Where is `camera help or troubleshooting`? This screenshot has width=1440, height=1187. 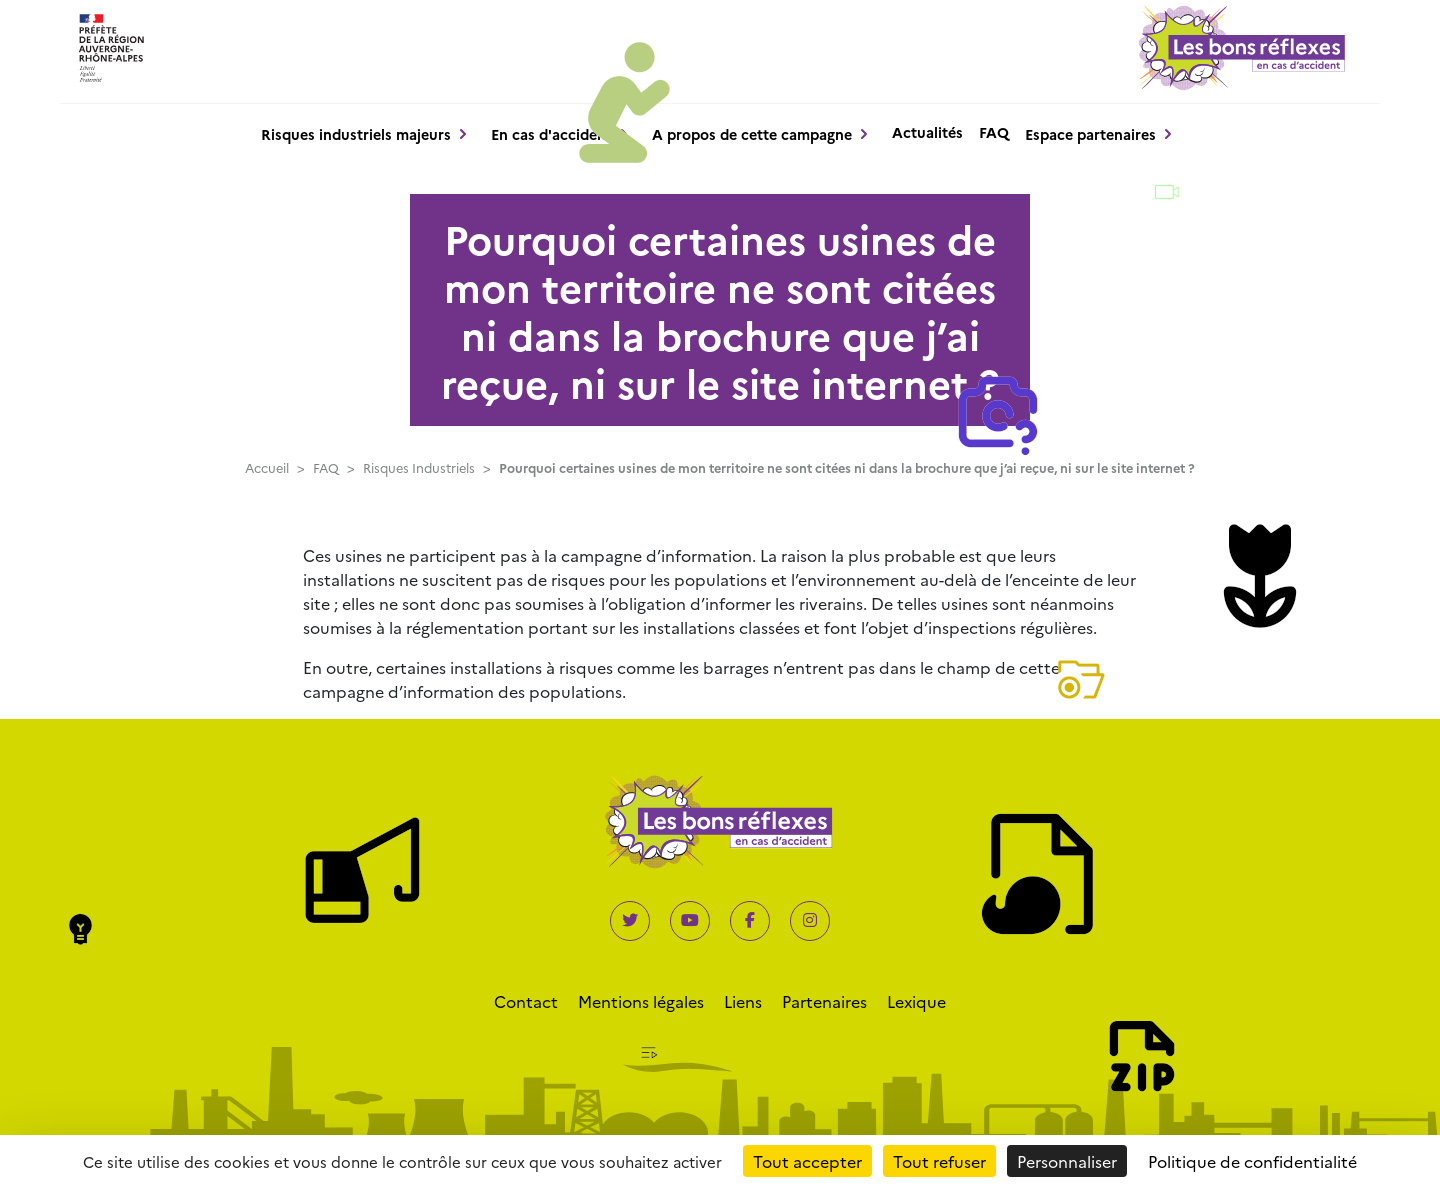 camera help or troubleshooting is located at coordinates (998, 412).